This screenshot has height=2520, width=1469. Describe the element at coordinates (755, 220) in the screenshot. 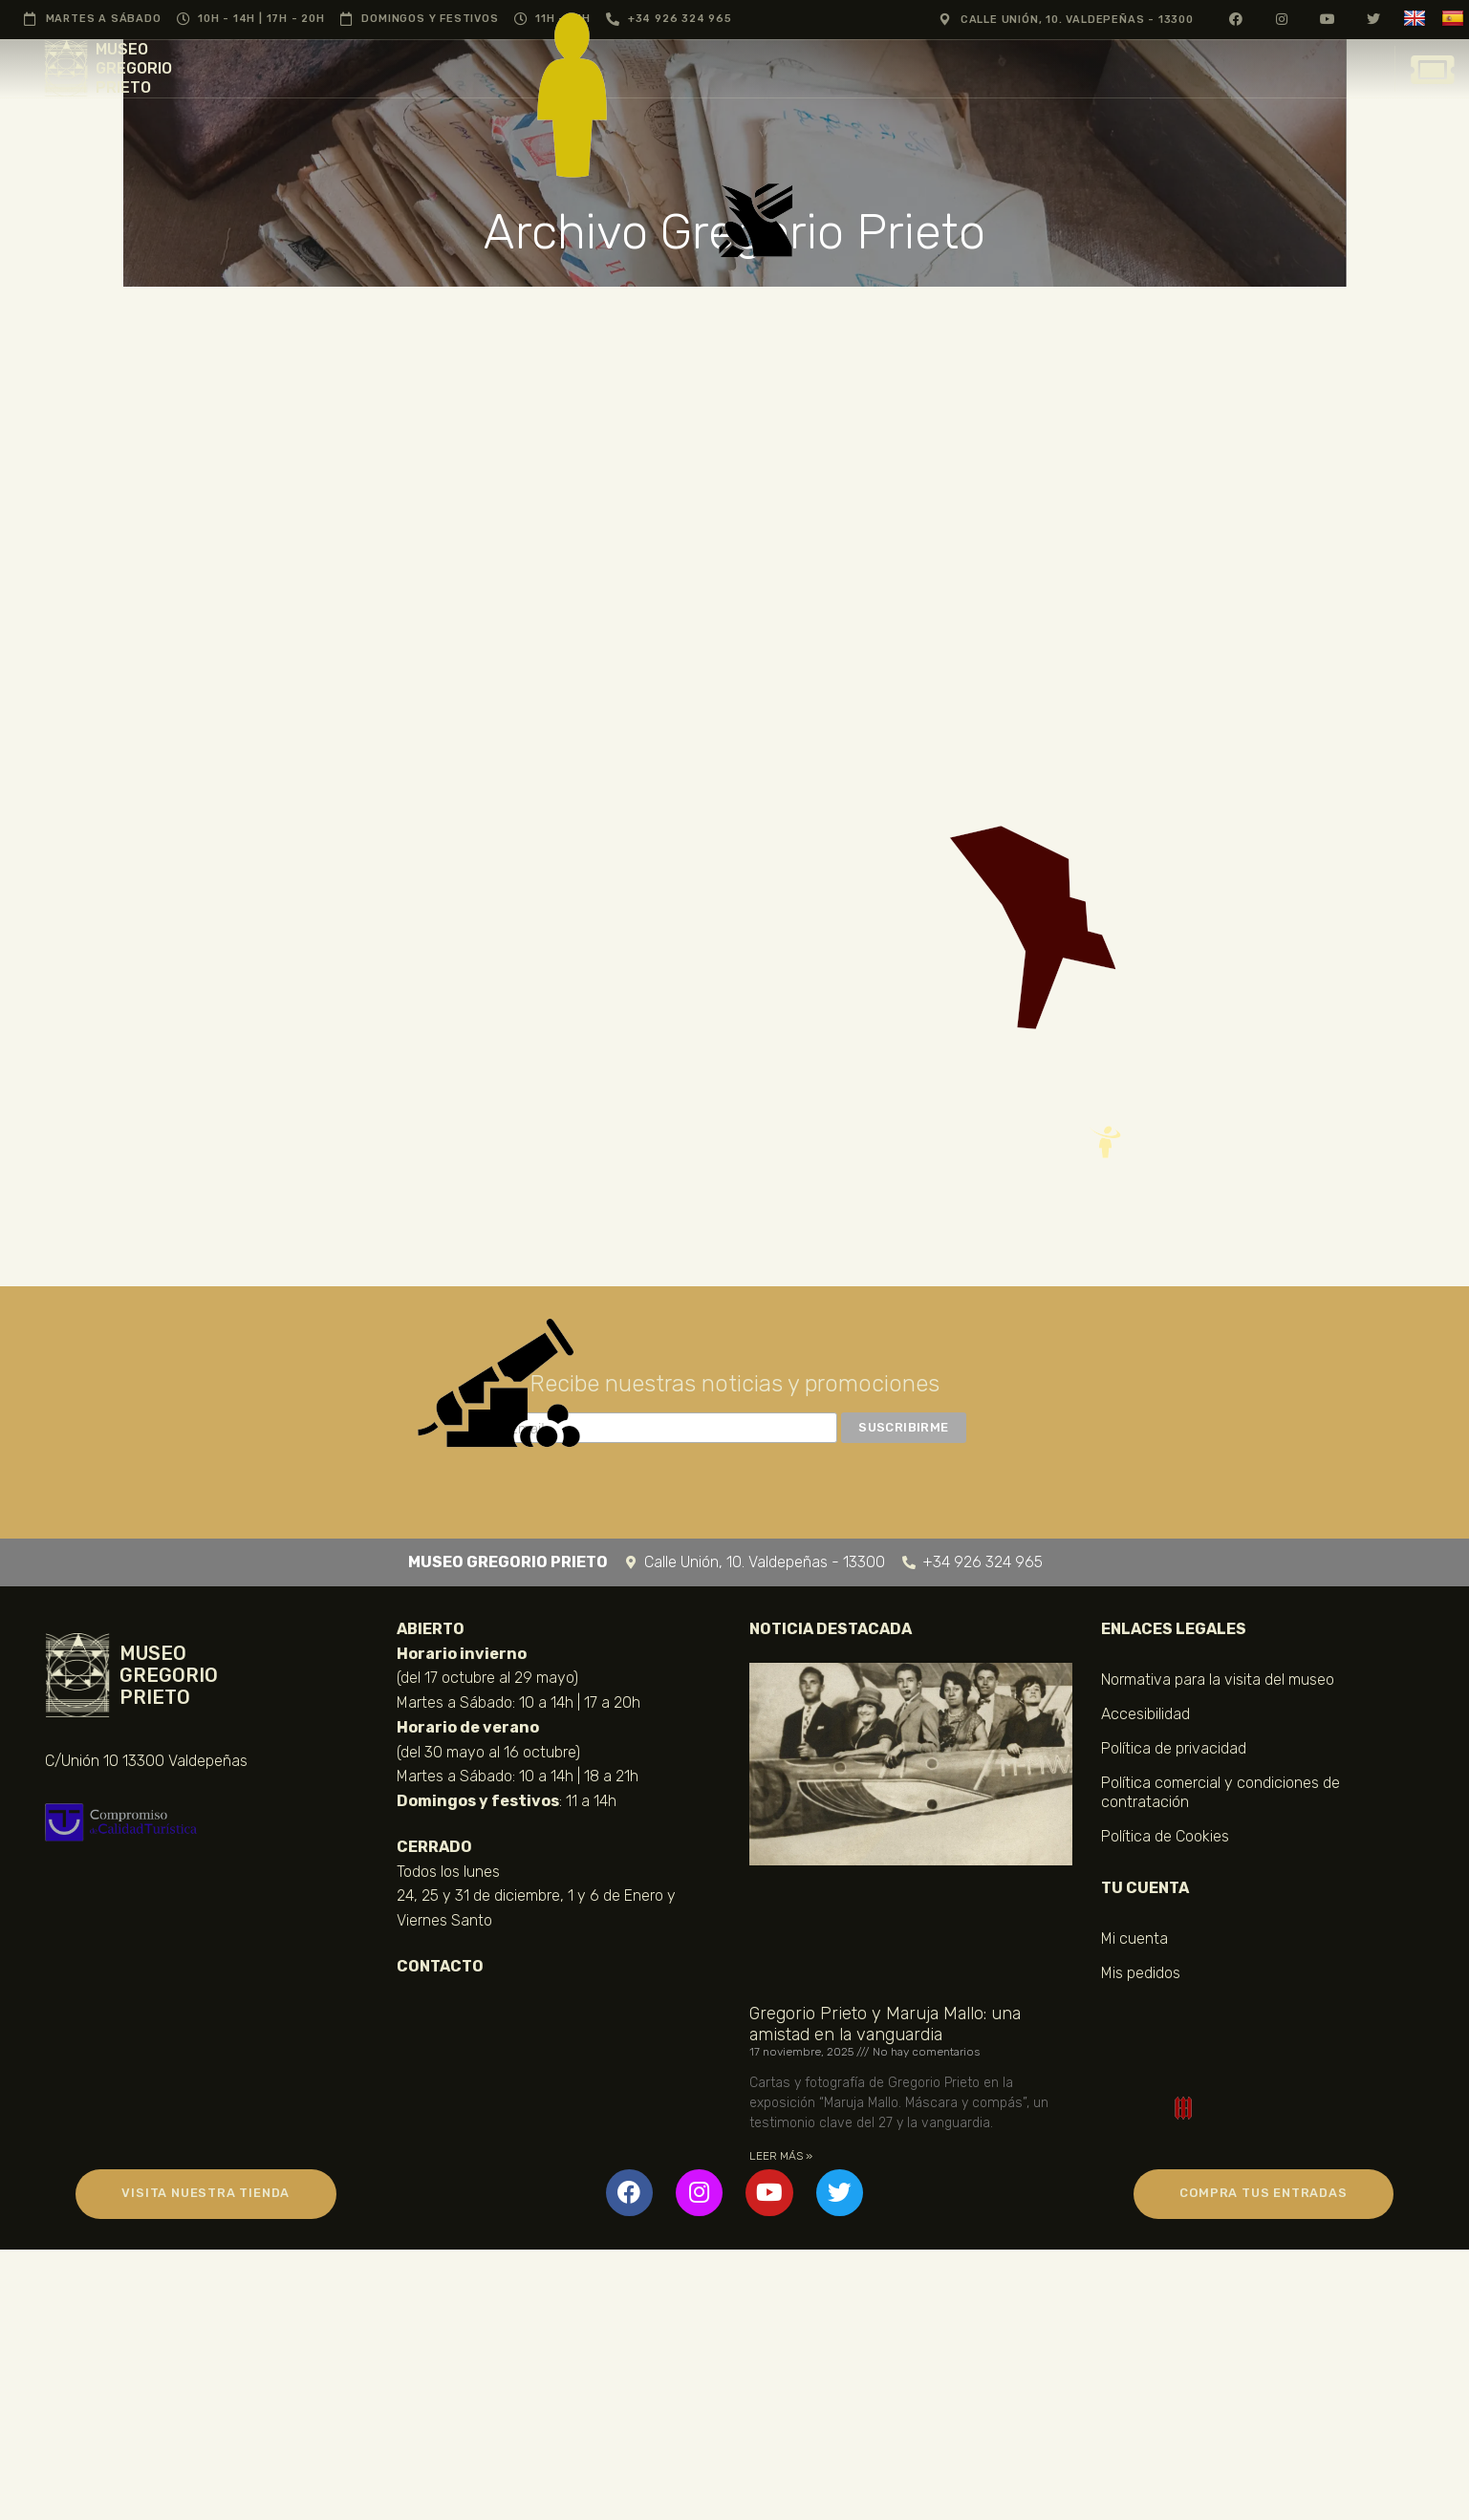

I see `split wood or gather firewood in a crafting game` at that location.